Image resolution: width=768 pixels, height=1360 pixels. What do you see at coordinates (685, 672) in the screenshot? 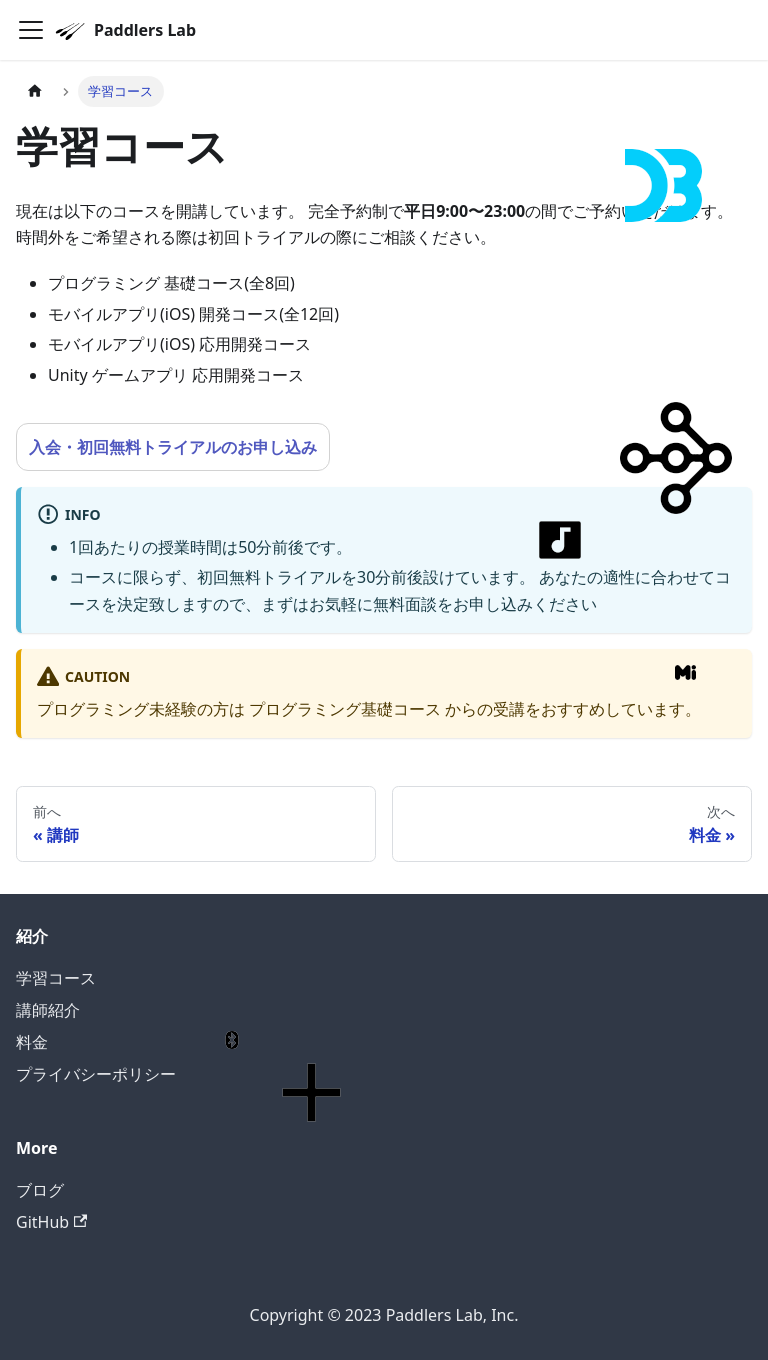
I see `open the Misskey app` at bounding box center [685, 672].